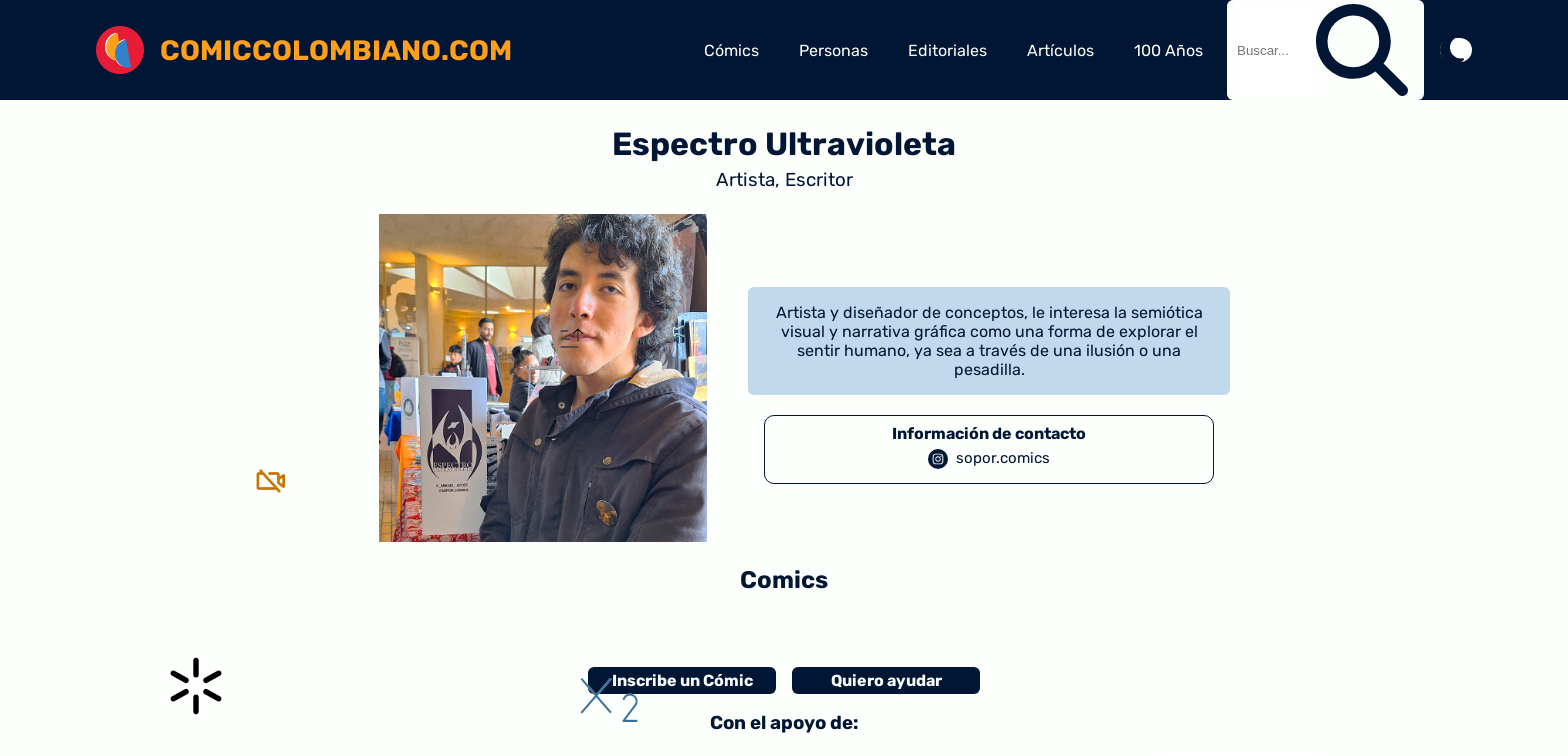 The width and height of the screenshot is (1568, 756). I want to click on sort items in descending order, so click(571, 339).